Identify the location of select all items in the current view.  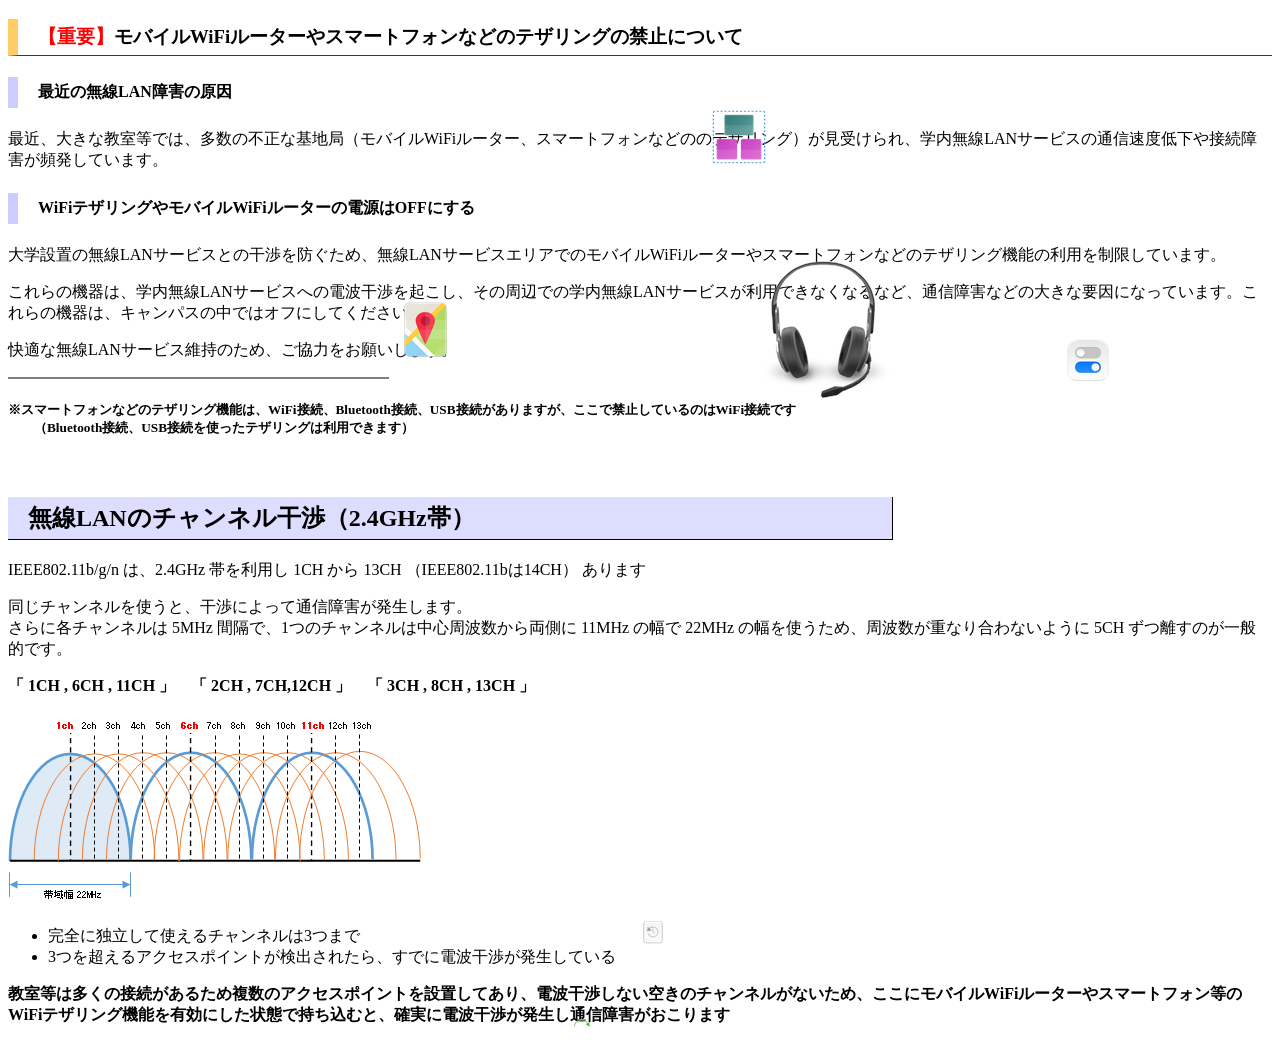
(739, 137).